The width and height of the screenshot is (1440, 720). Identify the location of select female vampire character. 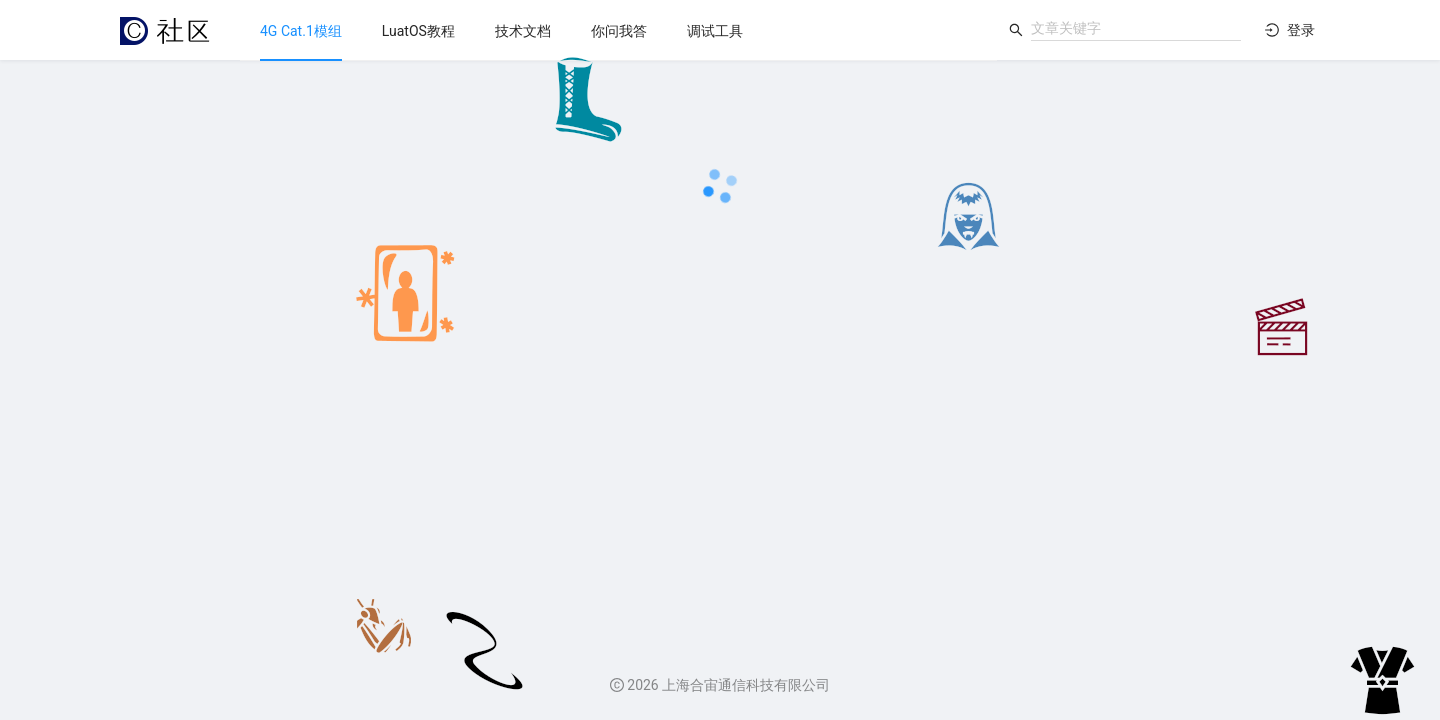
(968, 216).